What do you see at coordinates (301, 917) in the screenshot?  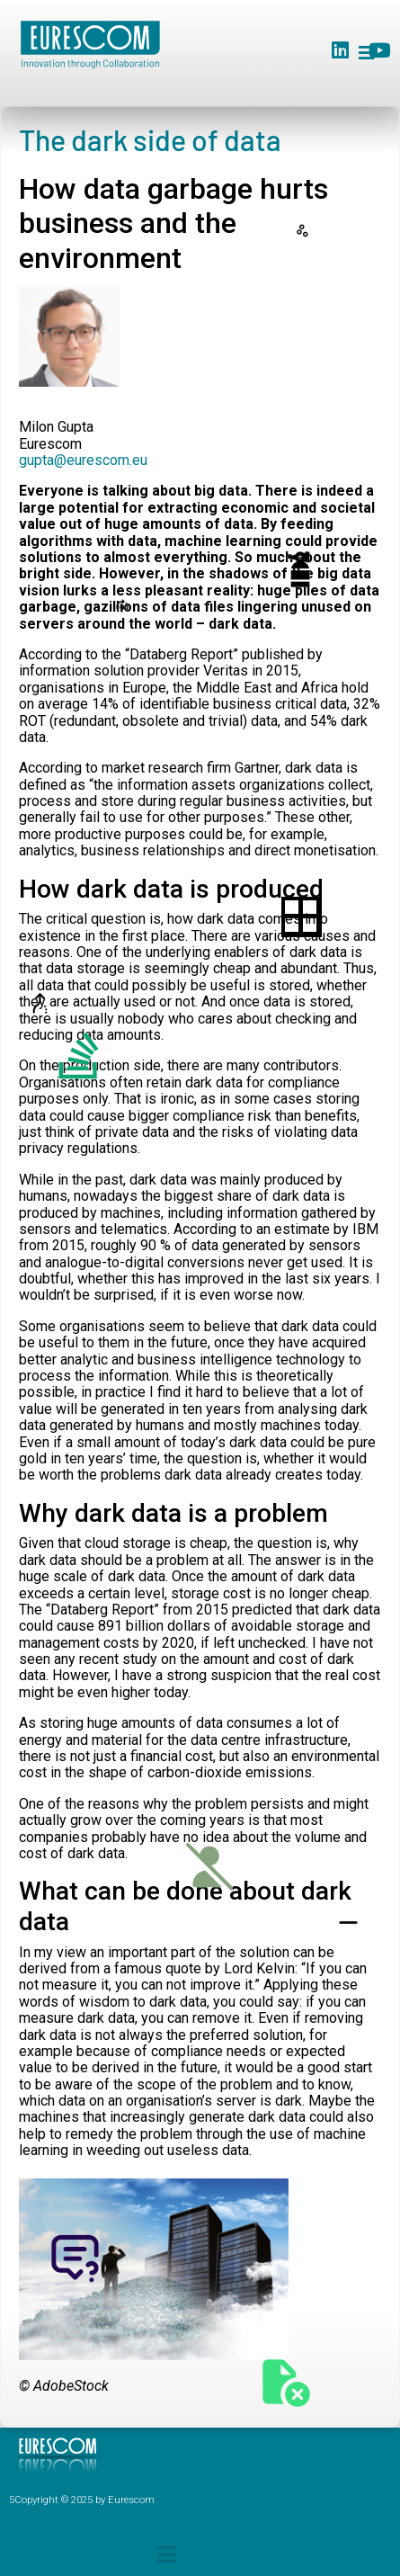 I see `toggle all borders on a table or cell` at bounding box center [301, 917].